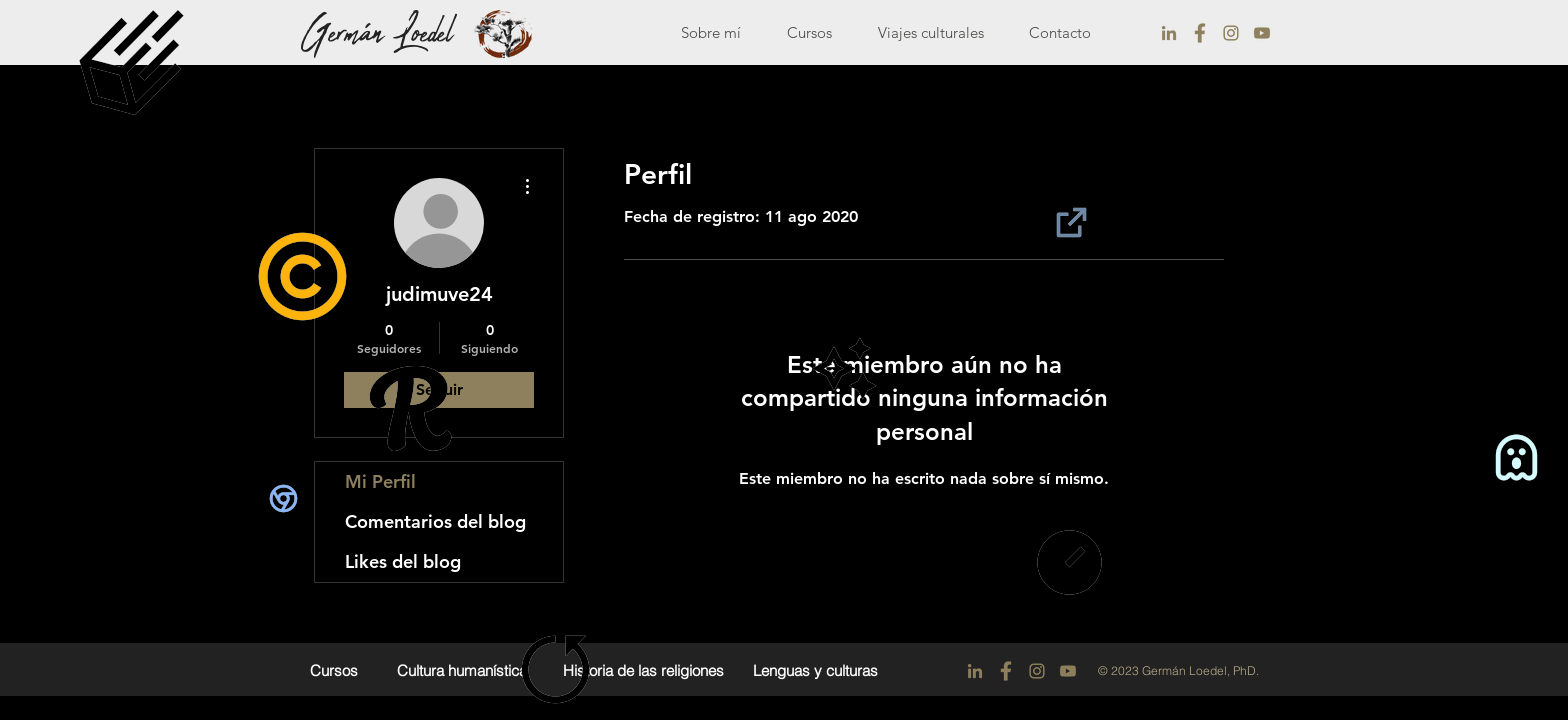 The height and width of the screenshot is (720, 1568). Describe the element at coordinates (555, 669) in the screenshot. I see `reset to previous state` at that location.